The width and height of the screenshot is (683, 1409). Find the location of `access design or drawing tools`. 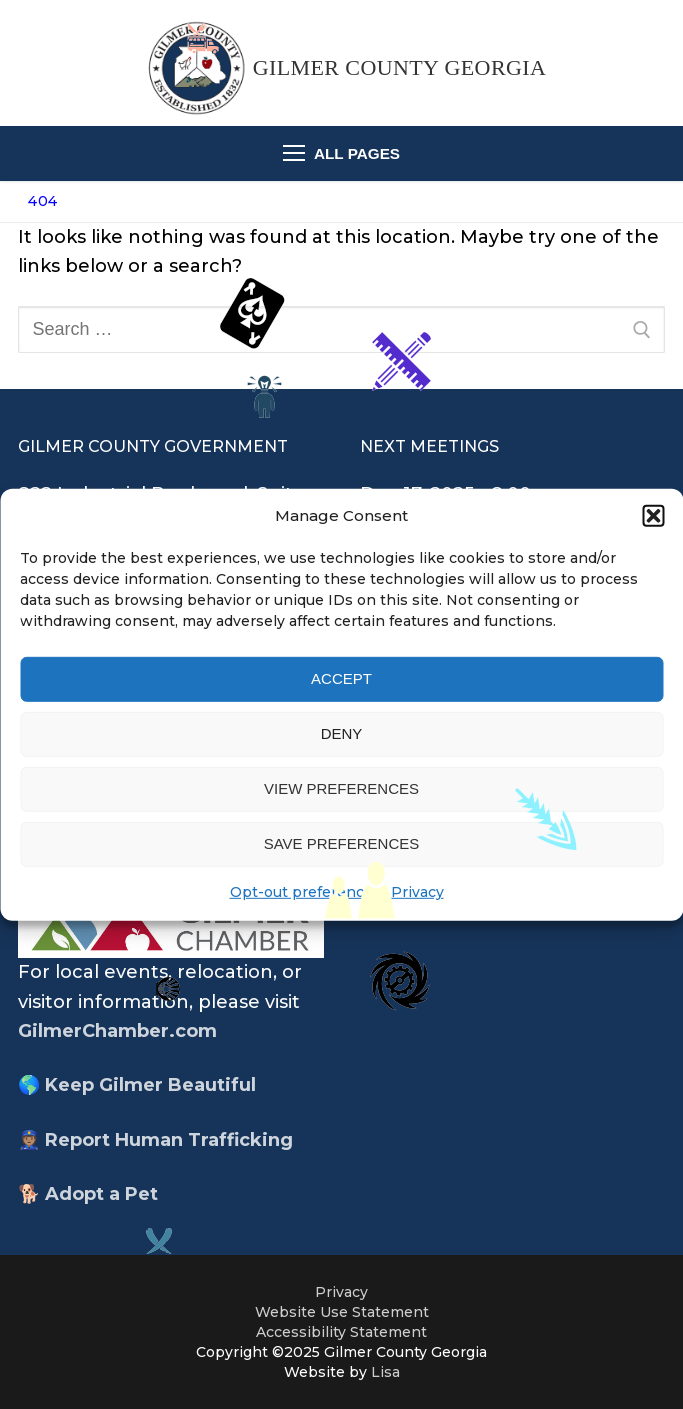

access design or drawing tools is located at coordinates (401, 361).